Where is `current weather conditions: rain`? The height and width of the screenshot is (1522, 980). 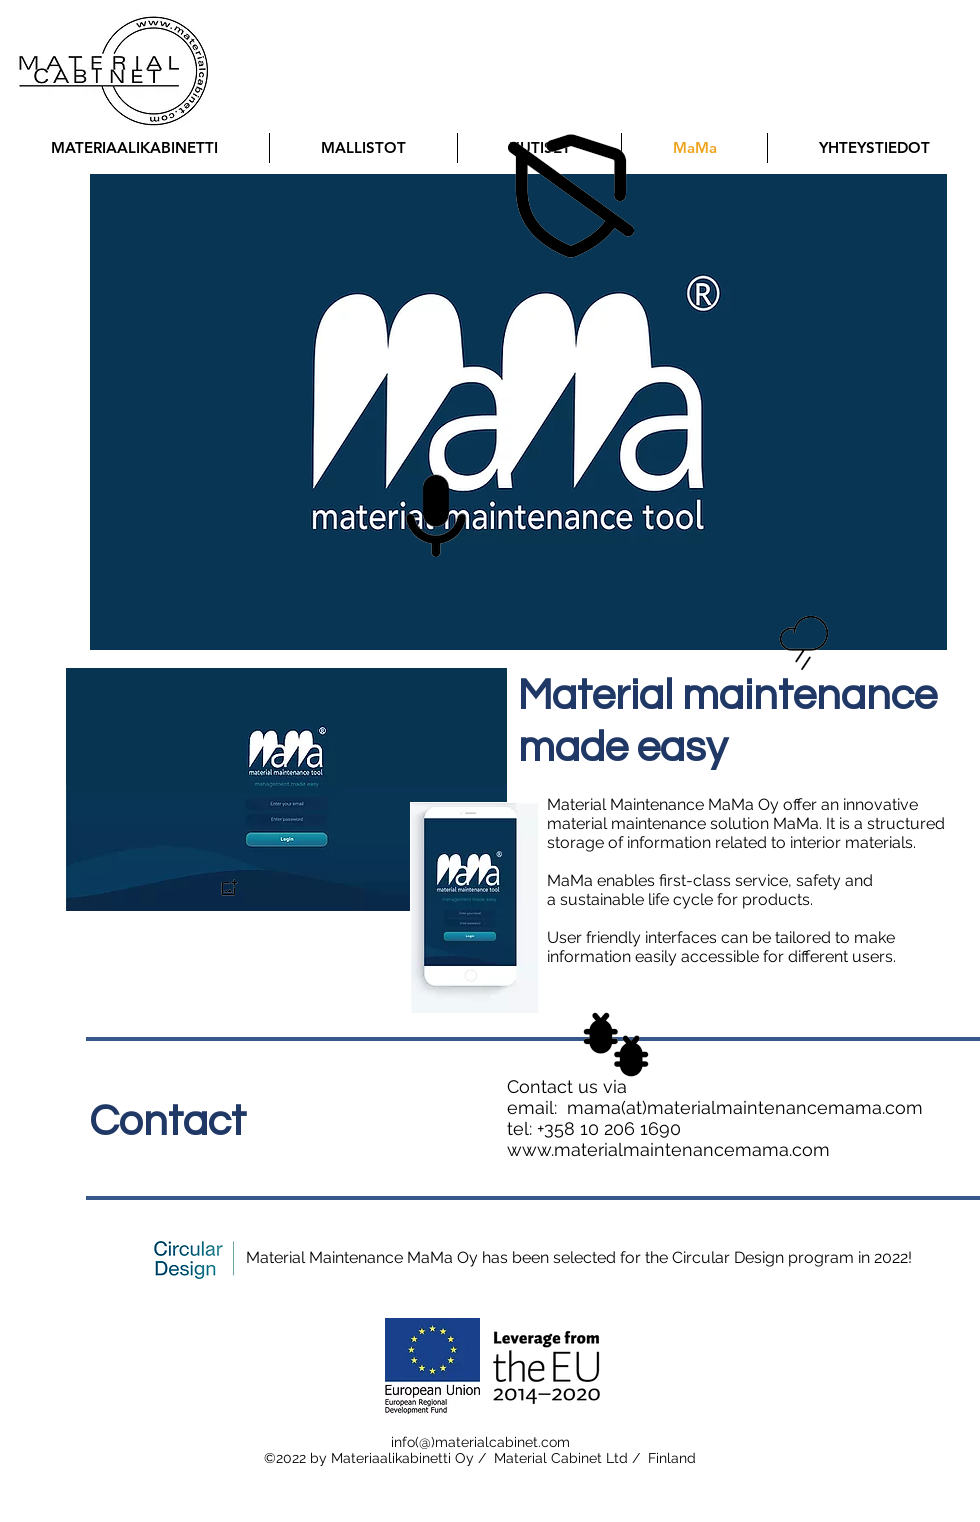 current weather conditions: rain is located at coordinates (804, 642).